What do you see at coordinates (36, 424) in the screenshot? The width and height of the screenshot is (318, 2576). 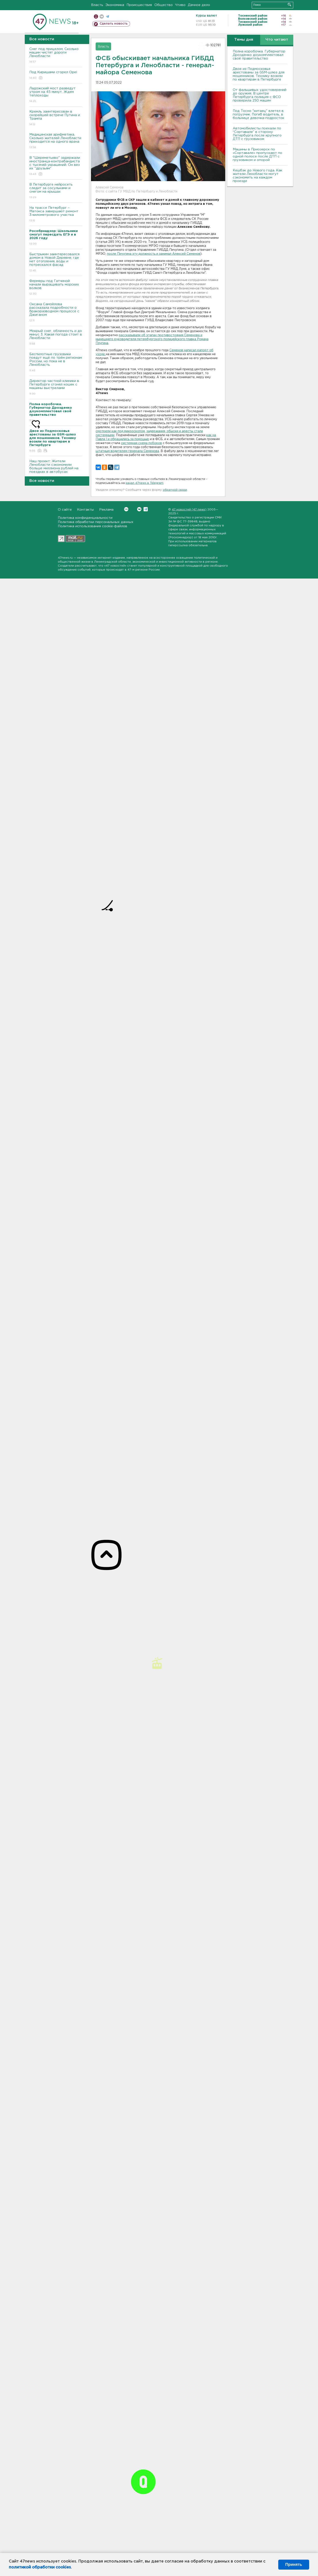 I see `quick-like or instant favorite action` at bounding box center [36, 424].